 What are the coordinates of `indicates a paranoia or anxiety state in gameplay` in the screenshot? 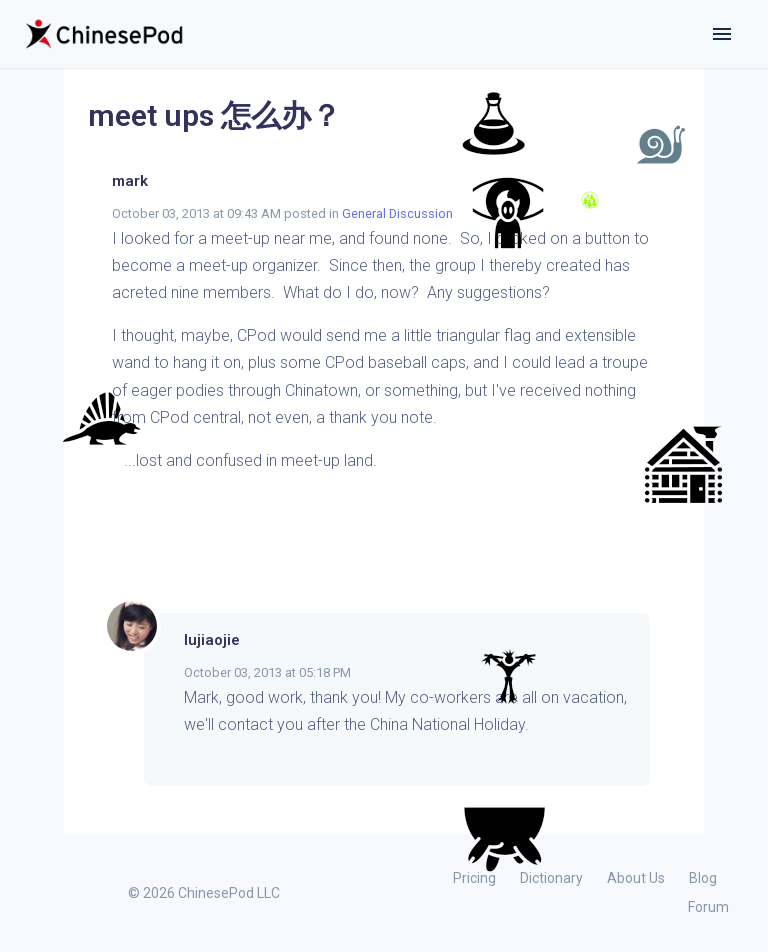 It's located at (508, 213).